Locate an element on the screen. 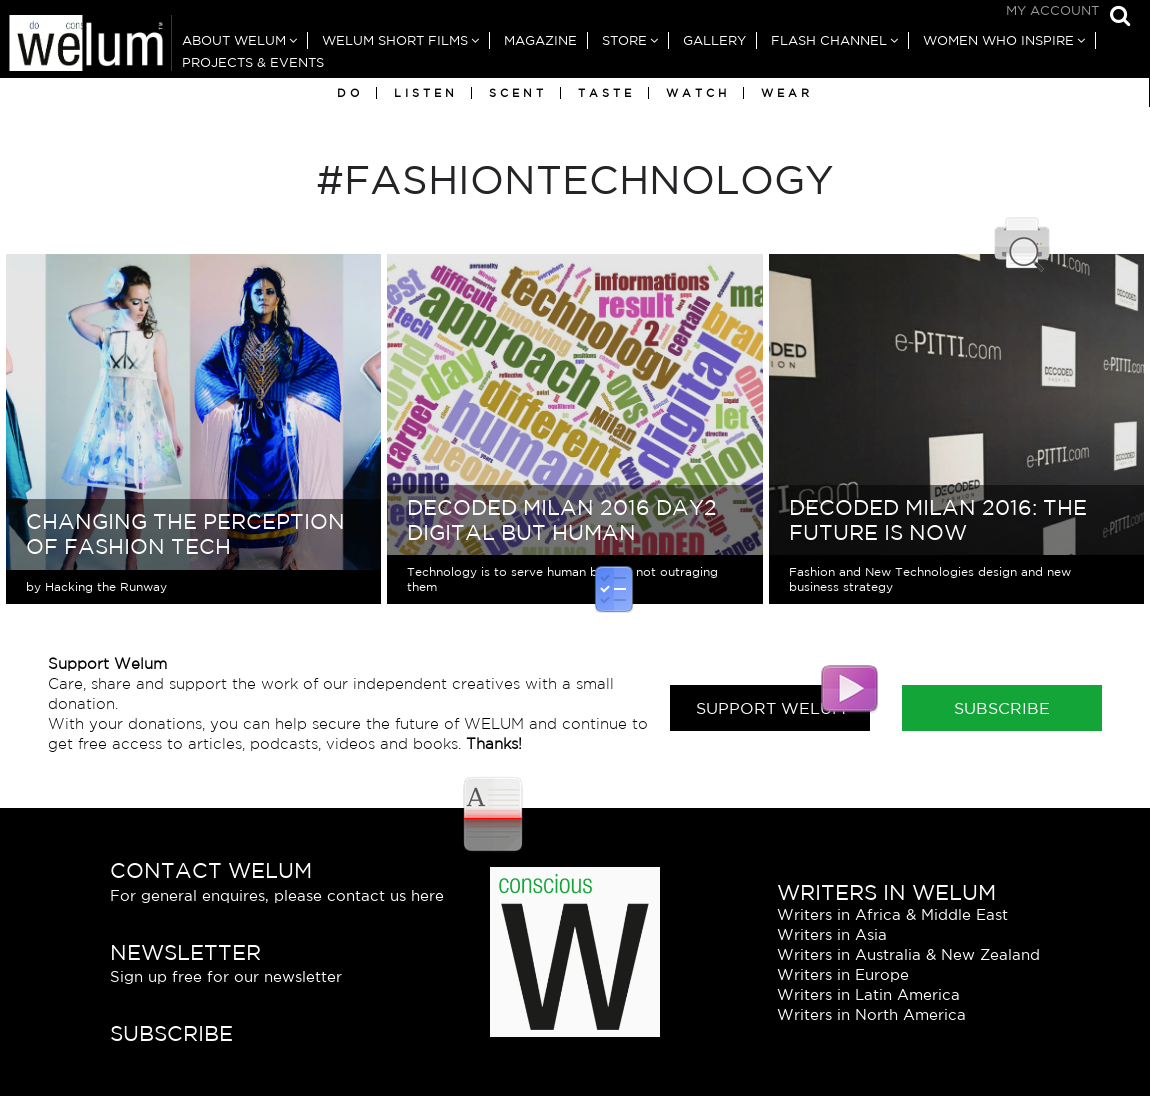  open your to-do list app is located at coordinates (614, 589).